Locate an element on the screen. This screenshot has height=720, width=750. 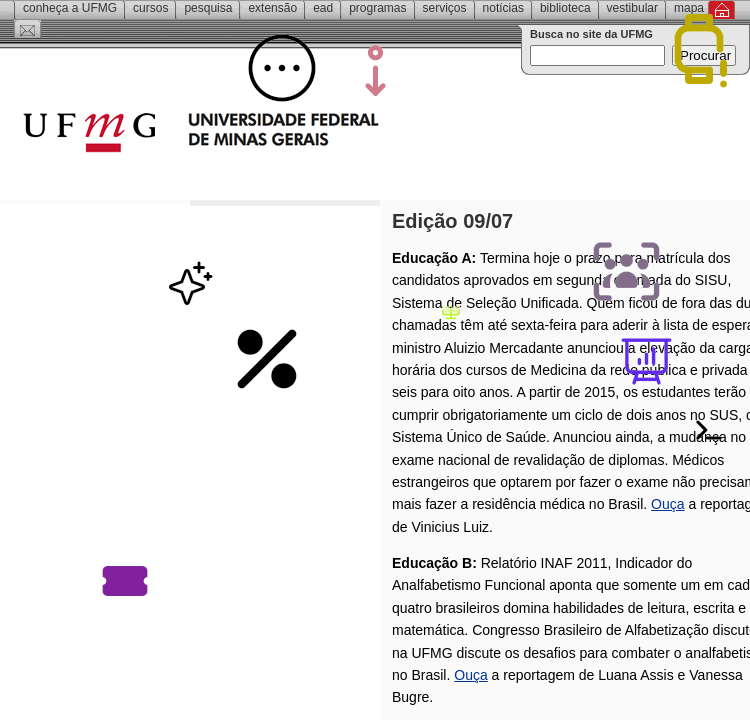
open the command line terminal is located at coordinates (709, 430).